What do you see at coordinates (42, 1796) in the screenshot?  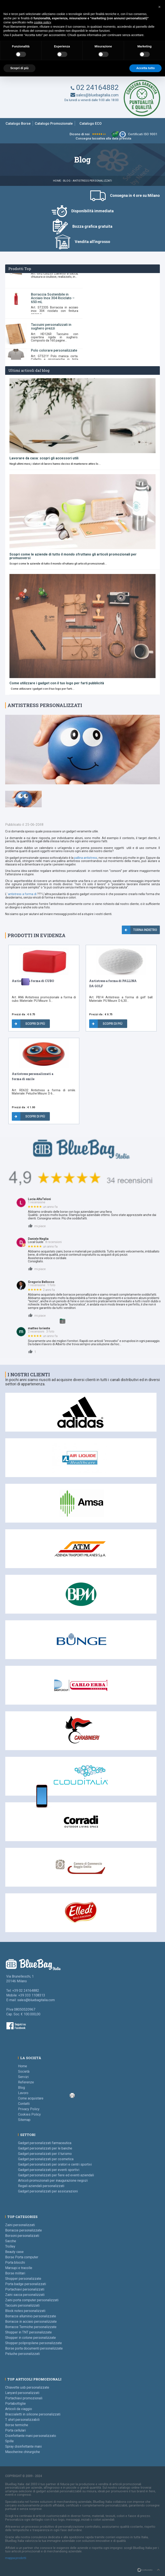 I see `iPhone 8 device connected to your Mac` at bounding box center [42, 1796].